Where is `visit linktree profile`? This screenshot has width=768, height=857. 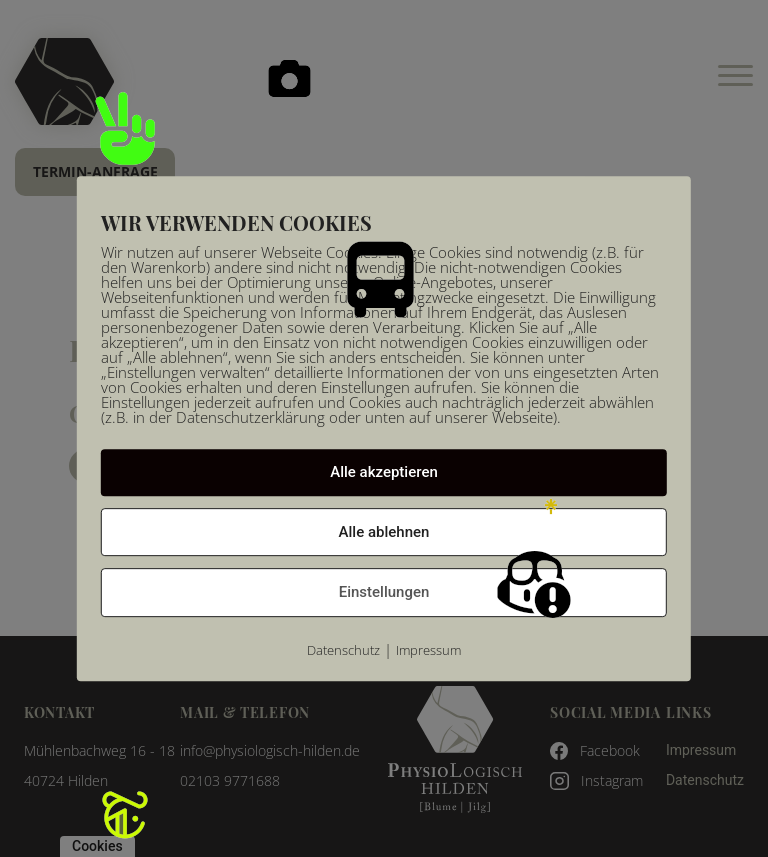 visit linktree profile is located at coordinates (550, 506).